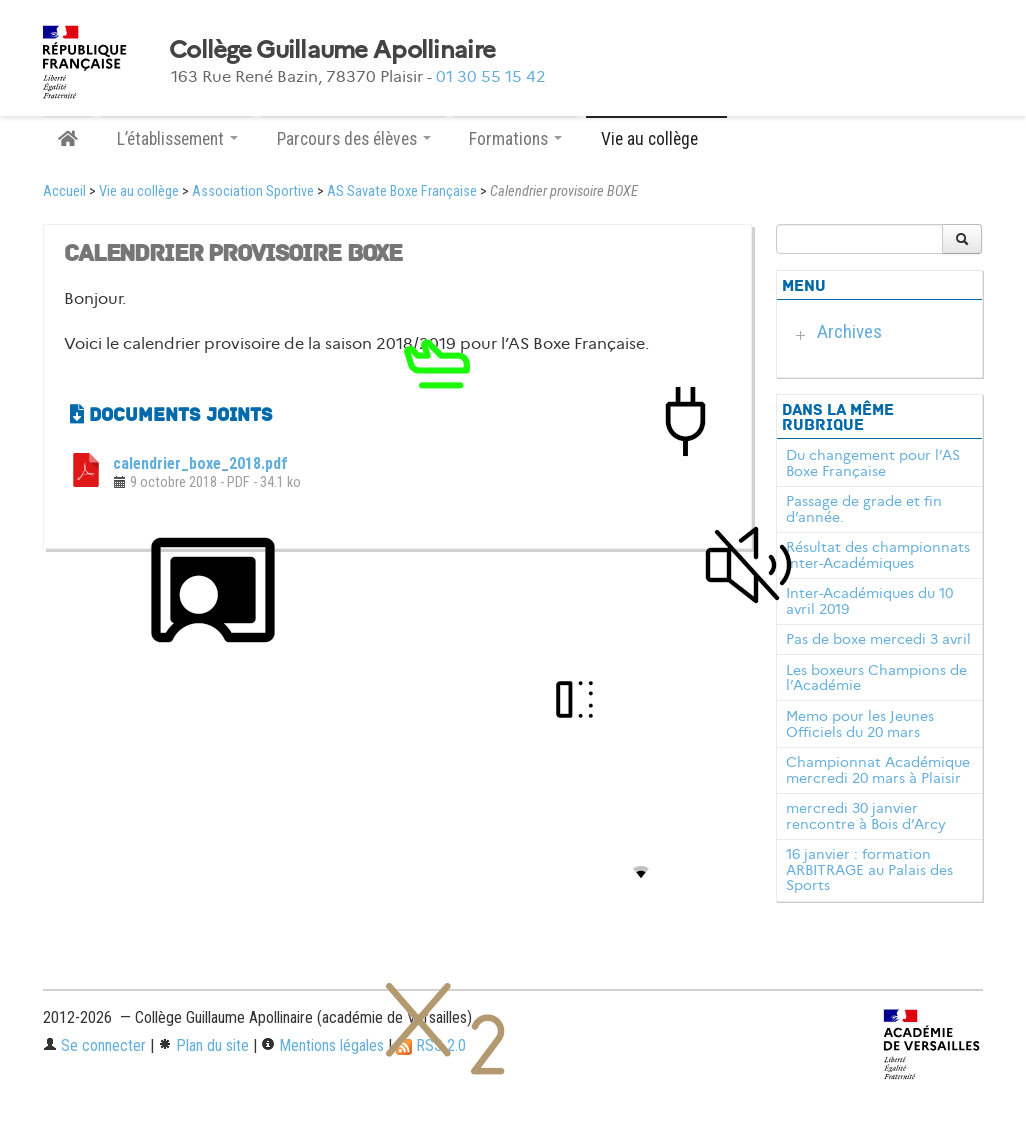 Image resolution: width=1026 pixels, height=1128 pixels. Describe the element at coordinates (685, 421) in the screenshot. I see `connect to a power source or external device` at that location.